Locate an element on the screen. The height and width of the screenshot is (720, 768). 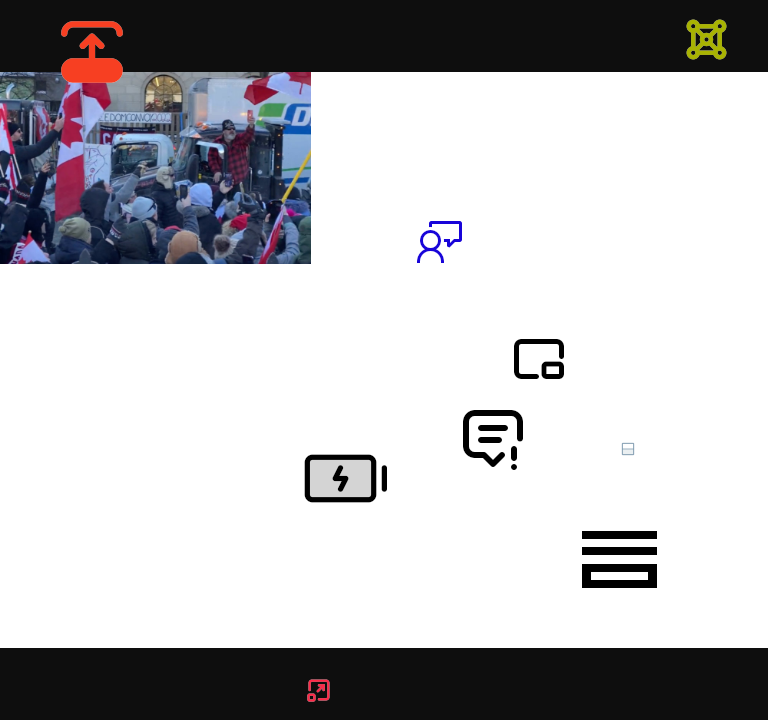
move element to top position is located at coordinates (92, 52).